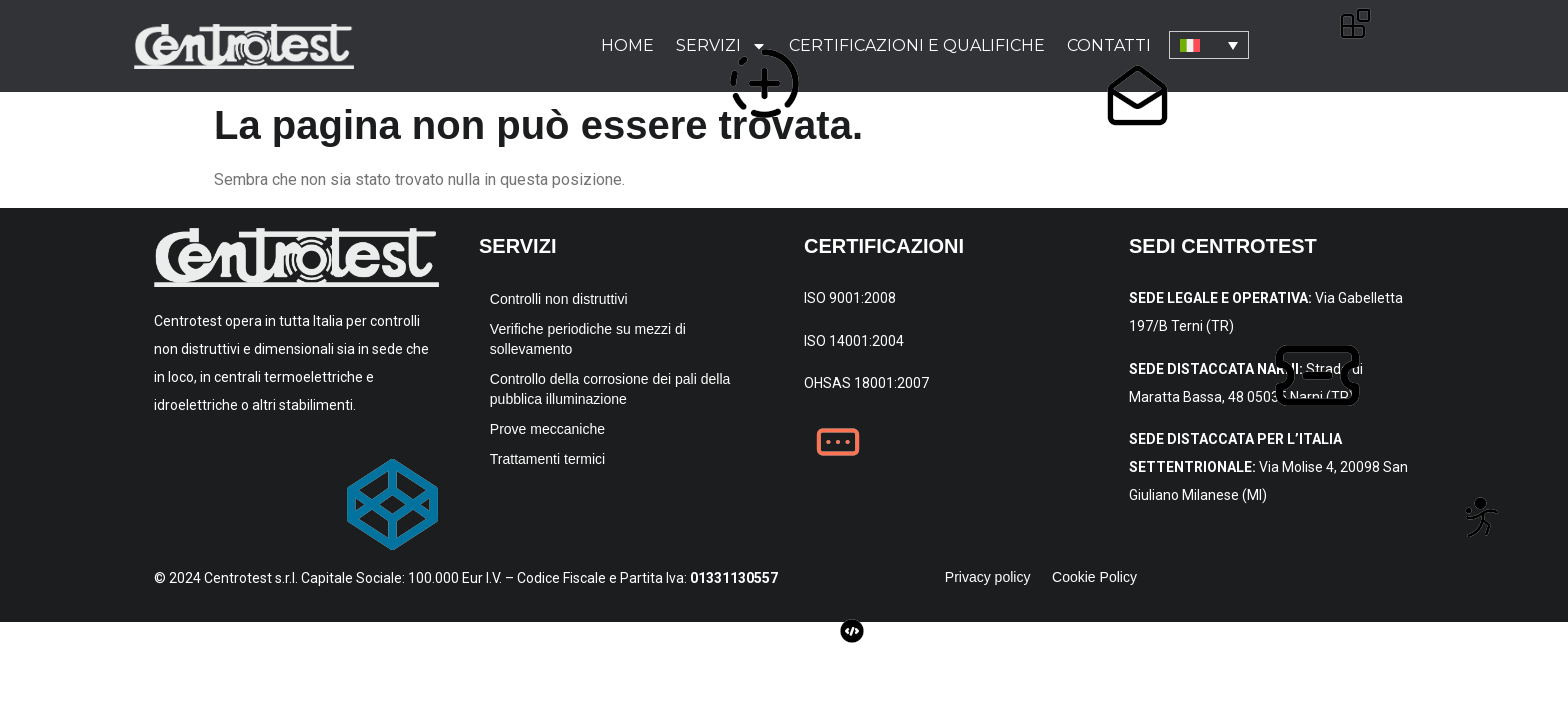 Image resolution: width=1568 pixels, height=720 pixels. I want to click on open CodePen profile or project, so click(392, 504).